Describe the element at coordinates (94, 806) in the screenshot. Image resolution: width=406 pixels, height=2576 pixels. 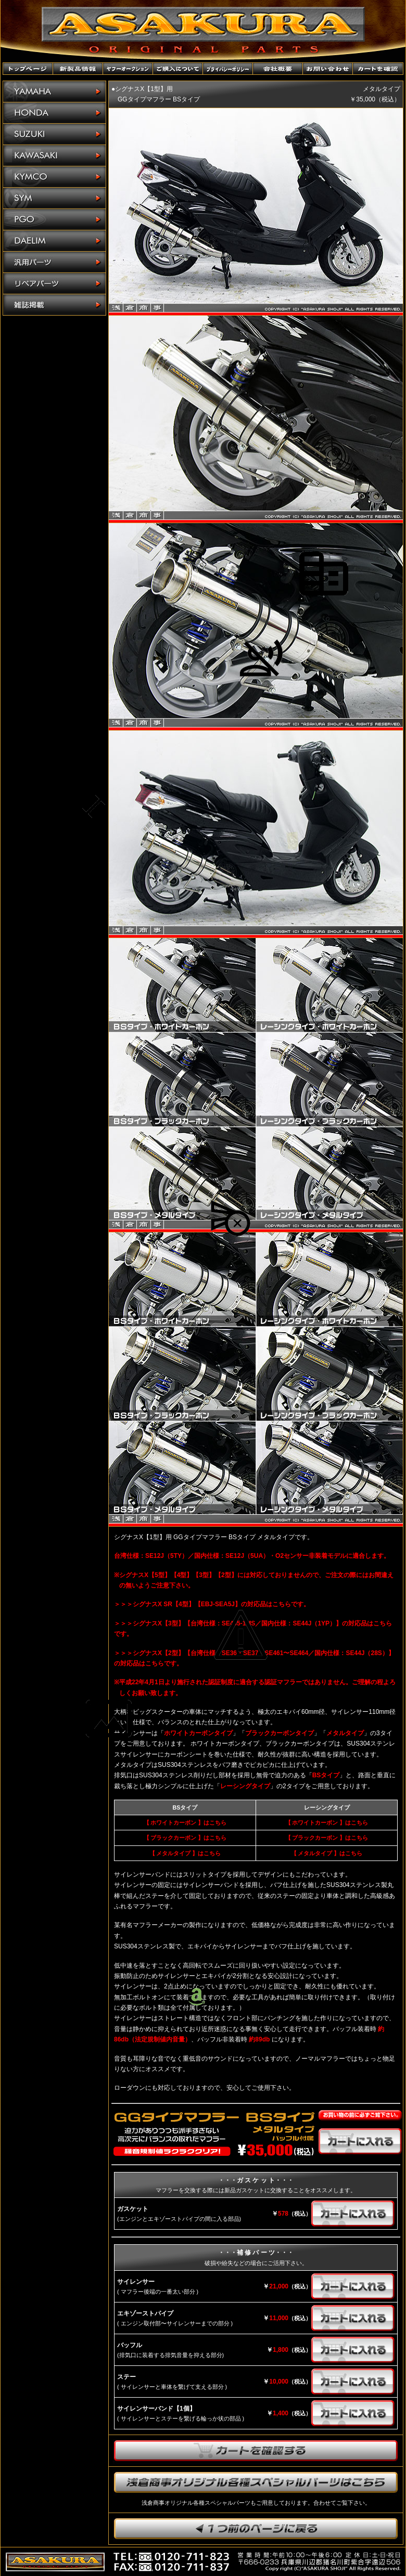
I see `expand to full screen` at that location.